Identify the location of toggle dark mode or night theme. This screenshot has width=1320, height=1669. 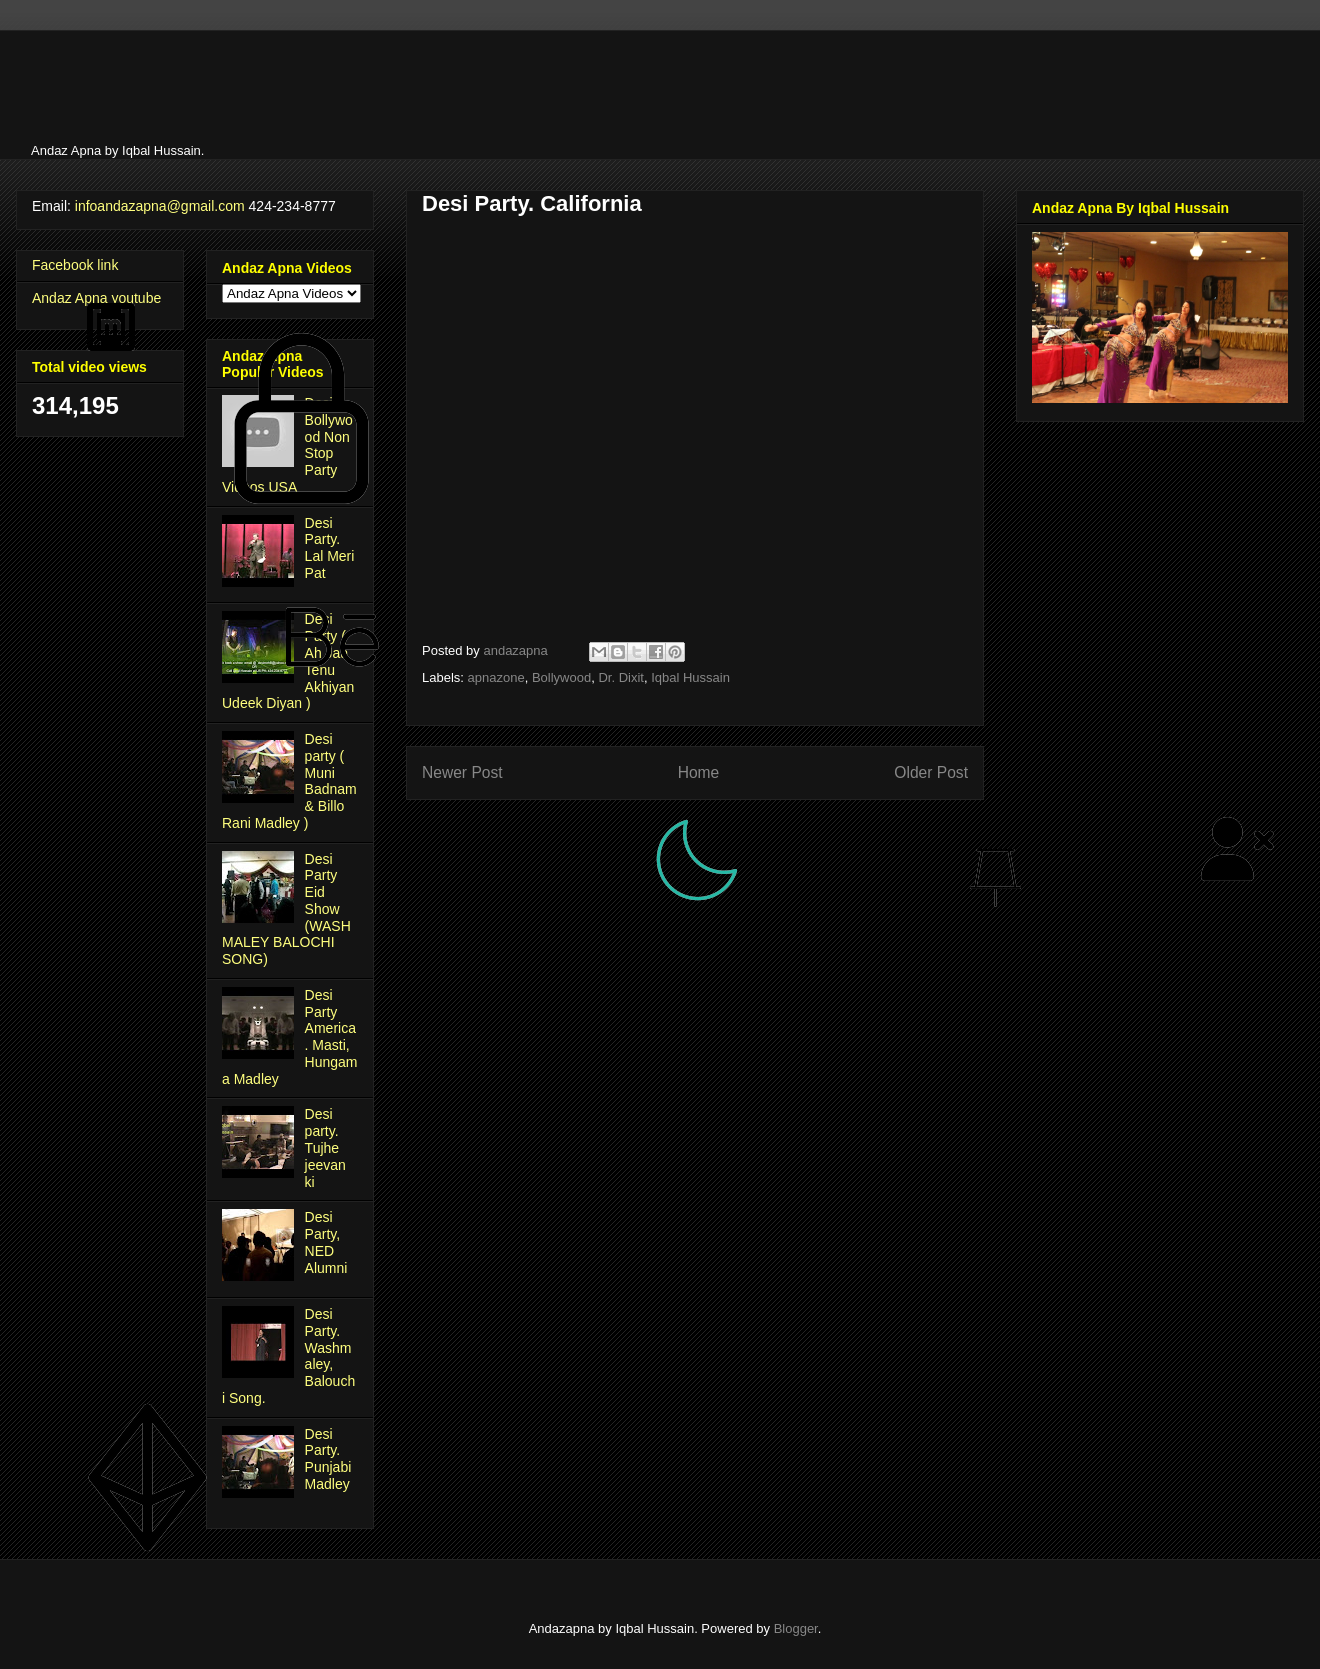
(694, 862).